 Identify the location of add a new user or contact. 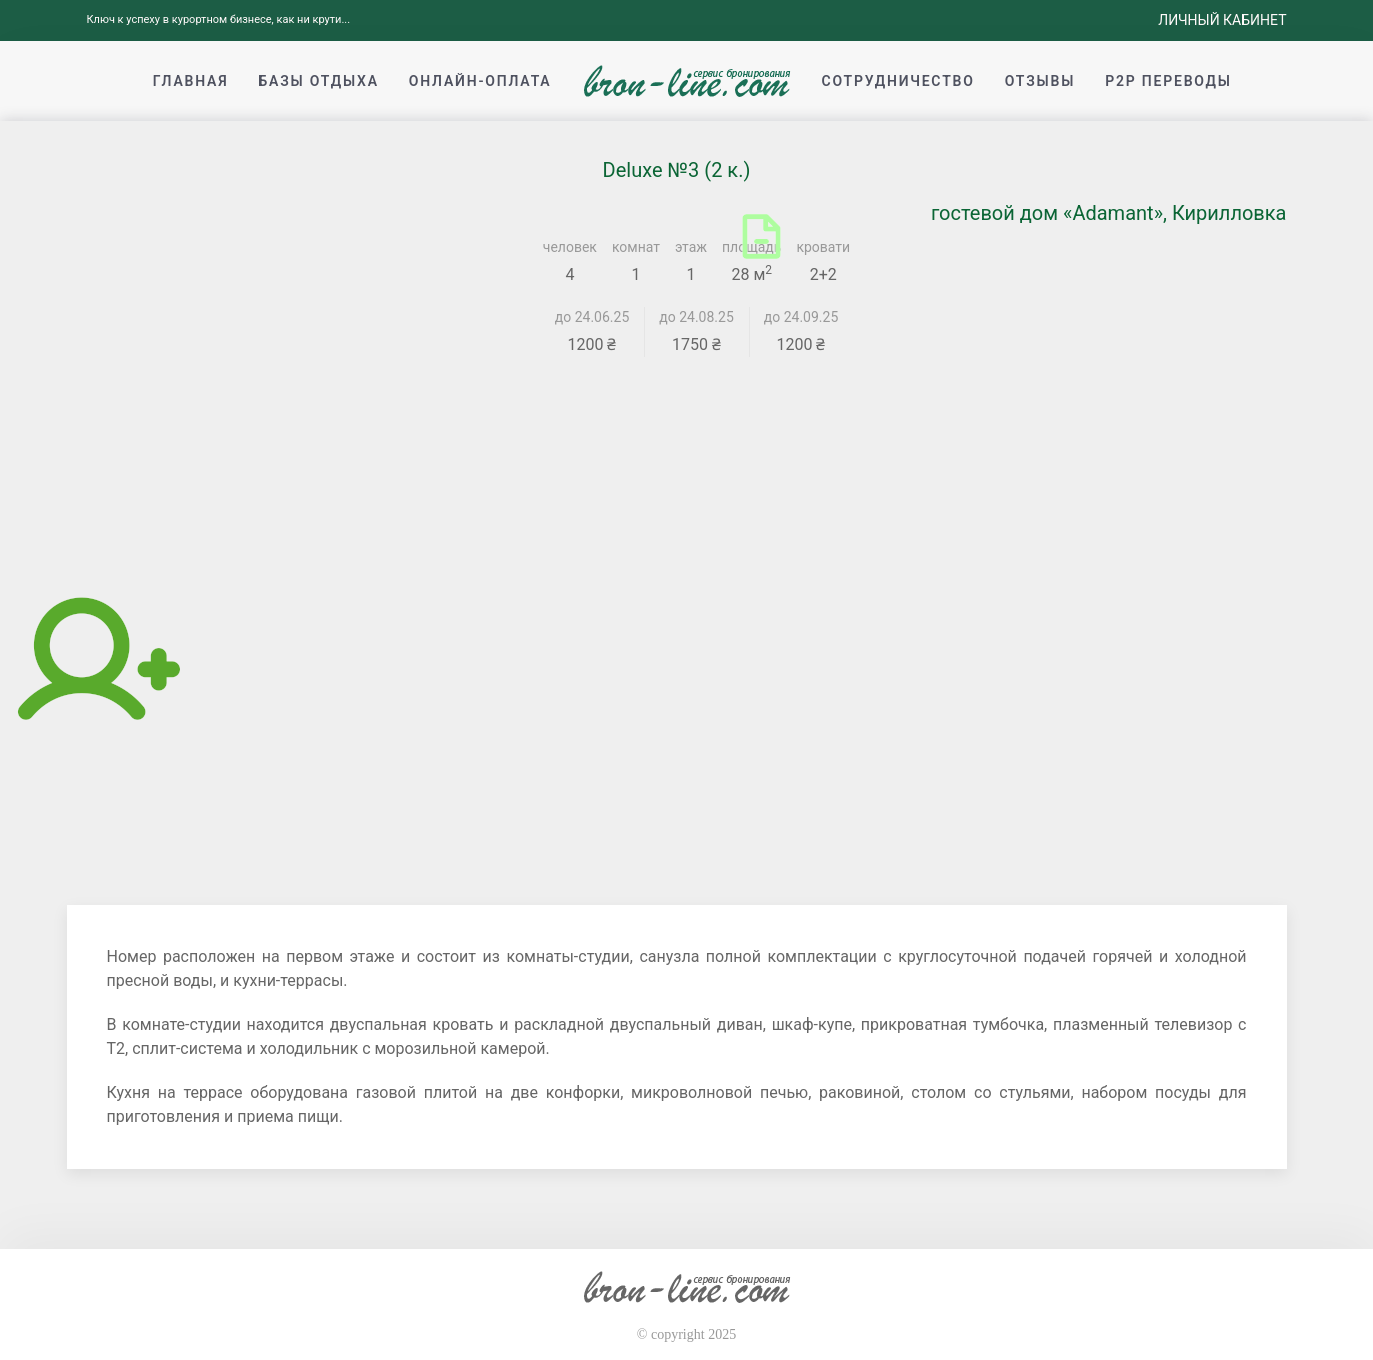
(95, 664).